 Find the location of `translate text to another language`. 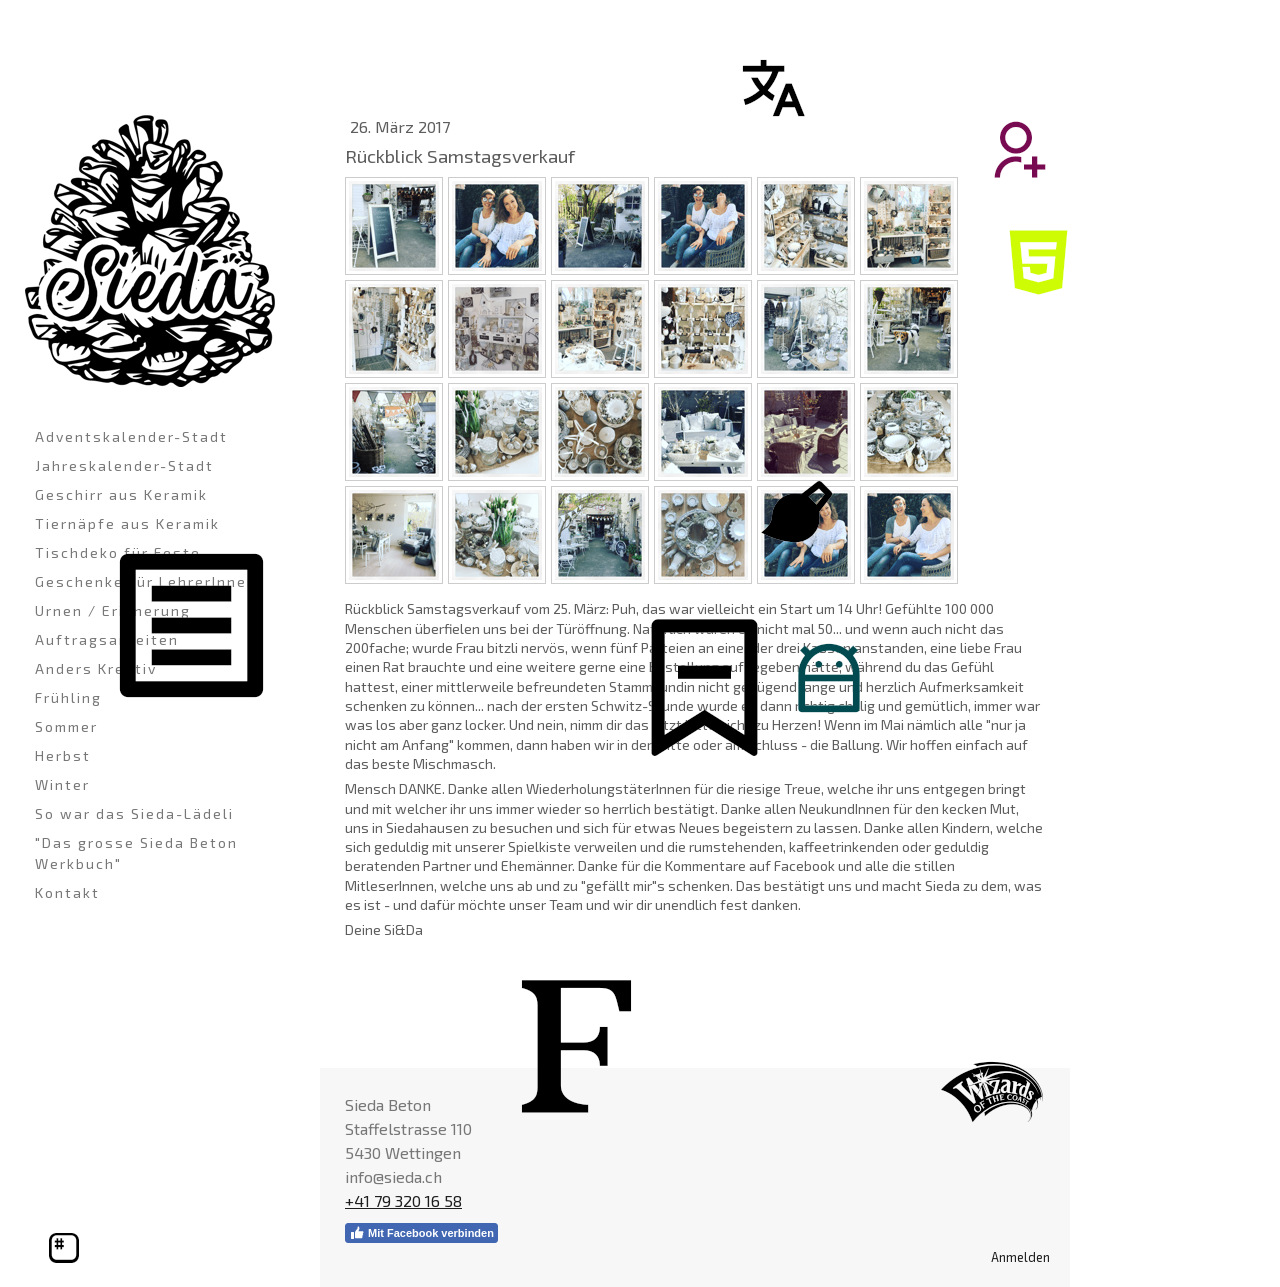

translate text to another language is located at coordinates (772, 89).